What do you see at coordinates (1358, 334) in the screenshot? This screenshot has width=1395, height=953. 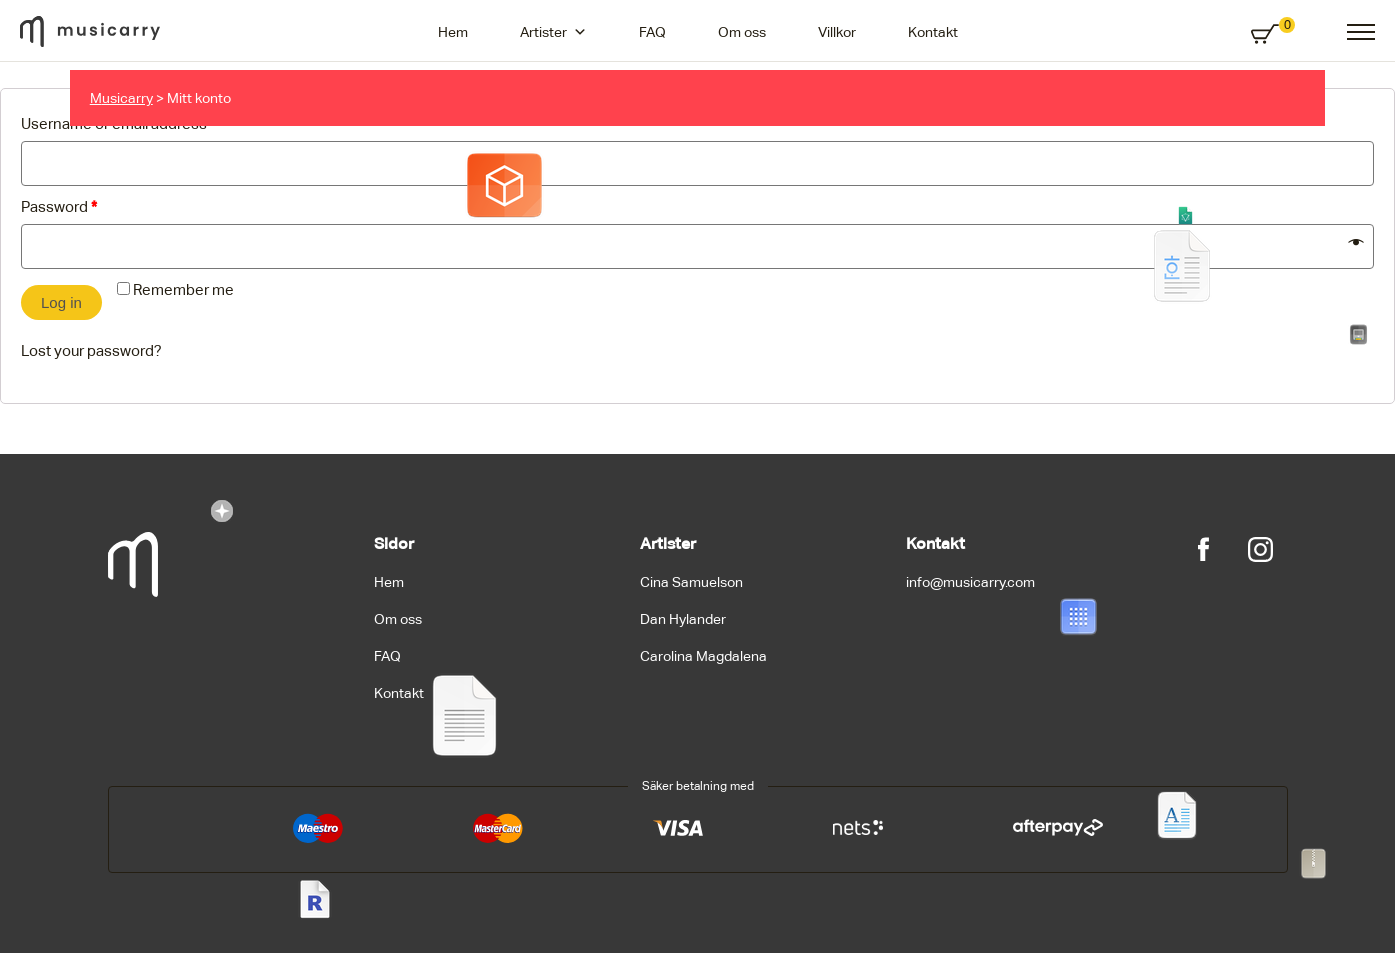 I see `gameboy rom file type indicator` at bounding box center [1358, 334].